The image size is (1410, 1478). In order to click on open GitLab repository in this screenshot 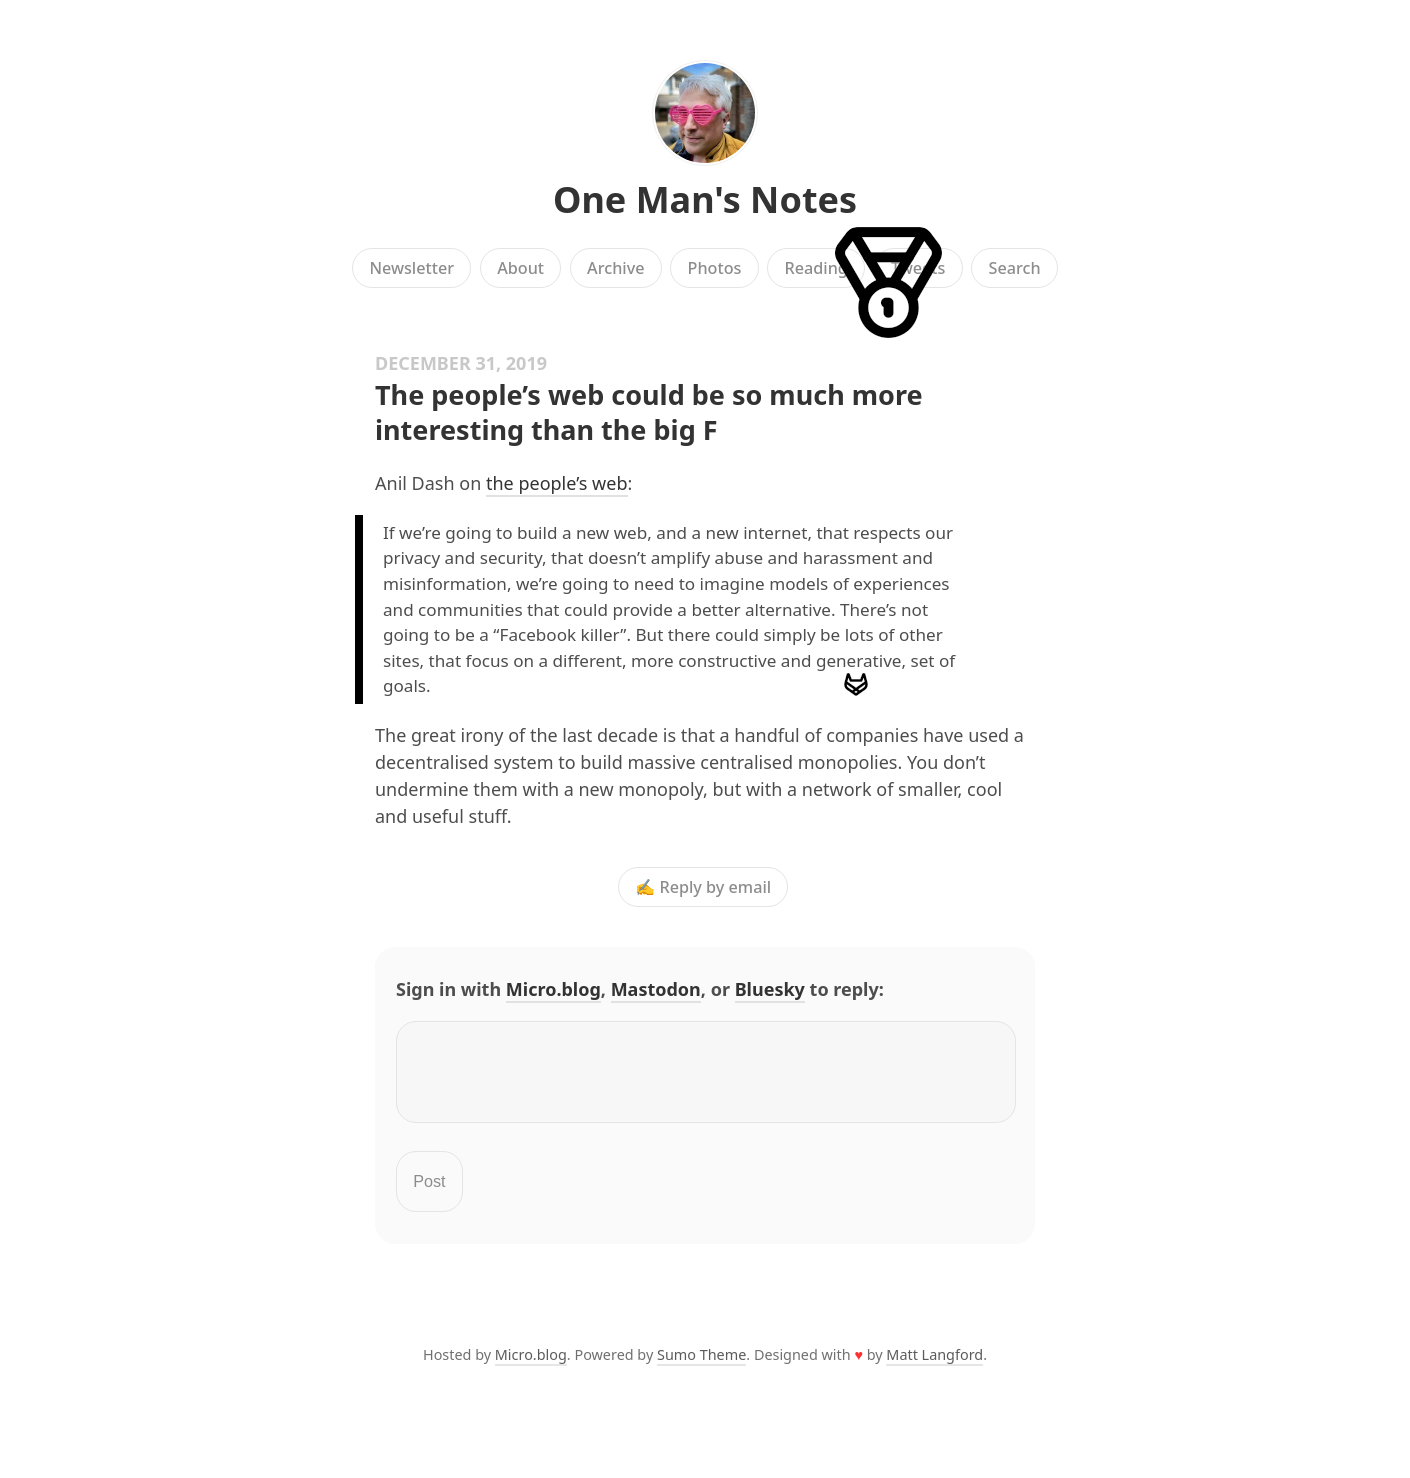, I will do `click(856, 684)`.